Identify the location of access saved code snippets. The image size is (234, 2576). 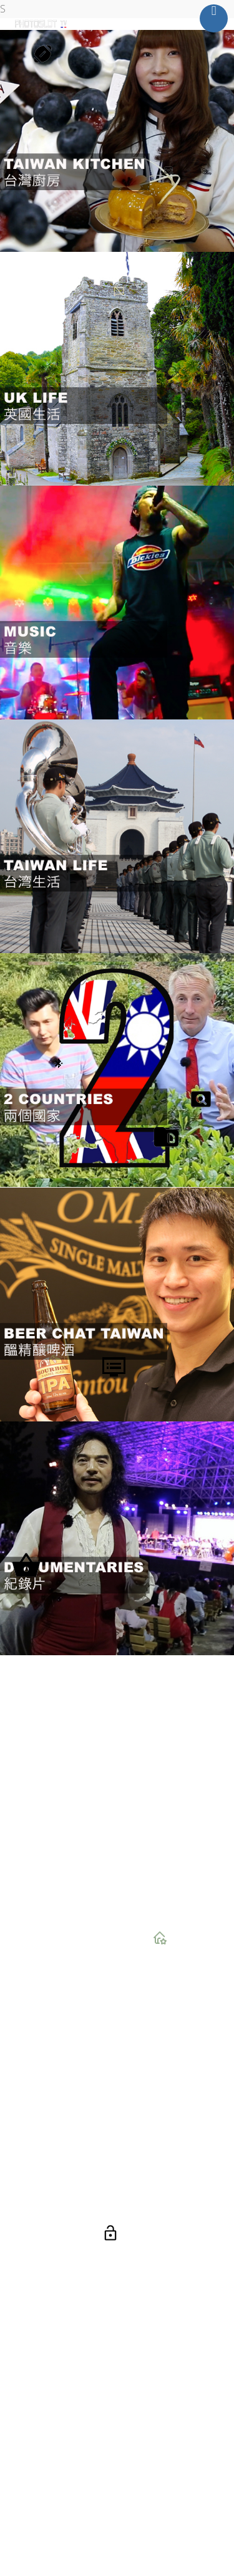
(166, 1137).